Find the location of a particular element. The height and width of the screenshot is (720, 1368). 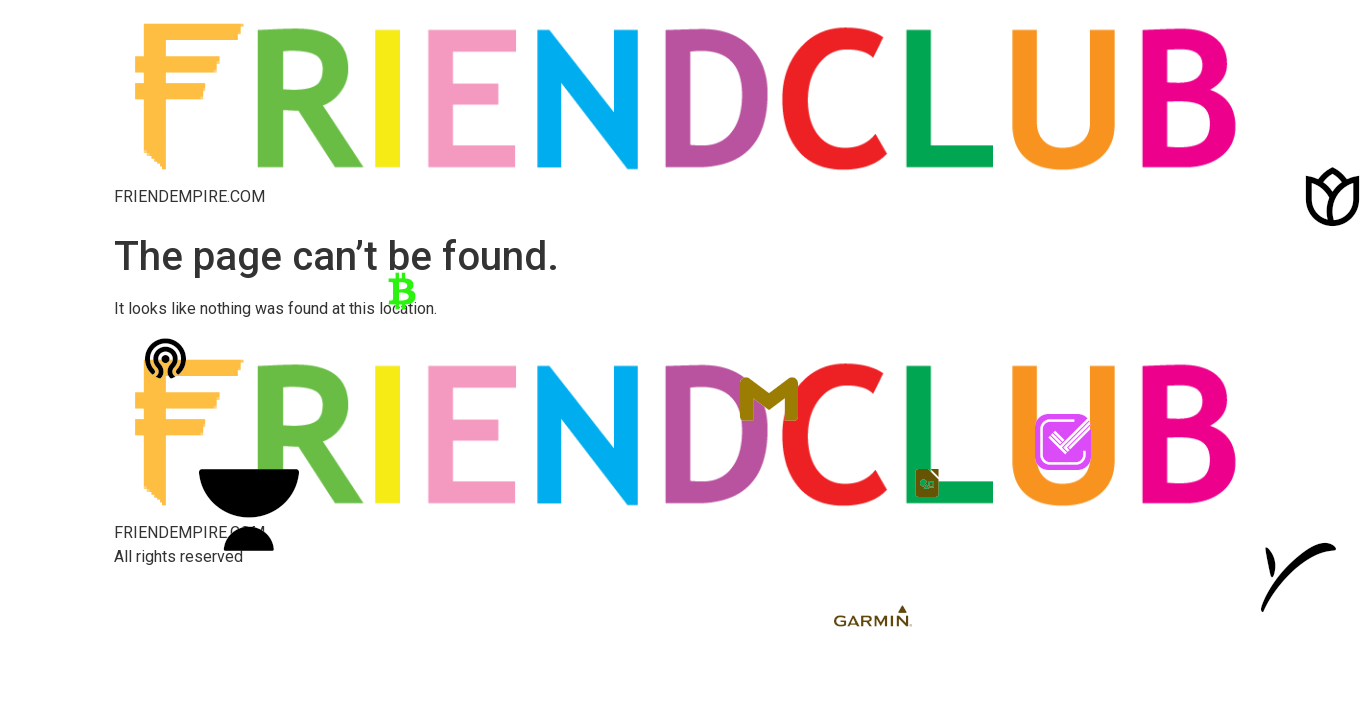

garmin app or service branding is located at coordinates (873, 616).